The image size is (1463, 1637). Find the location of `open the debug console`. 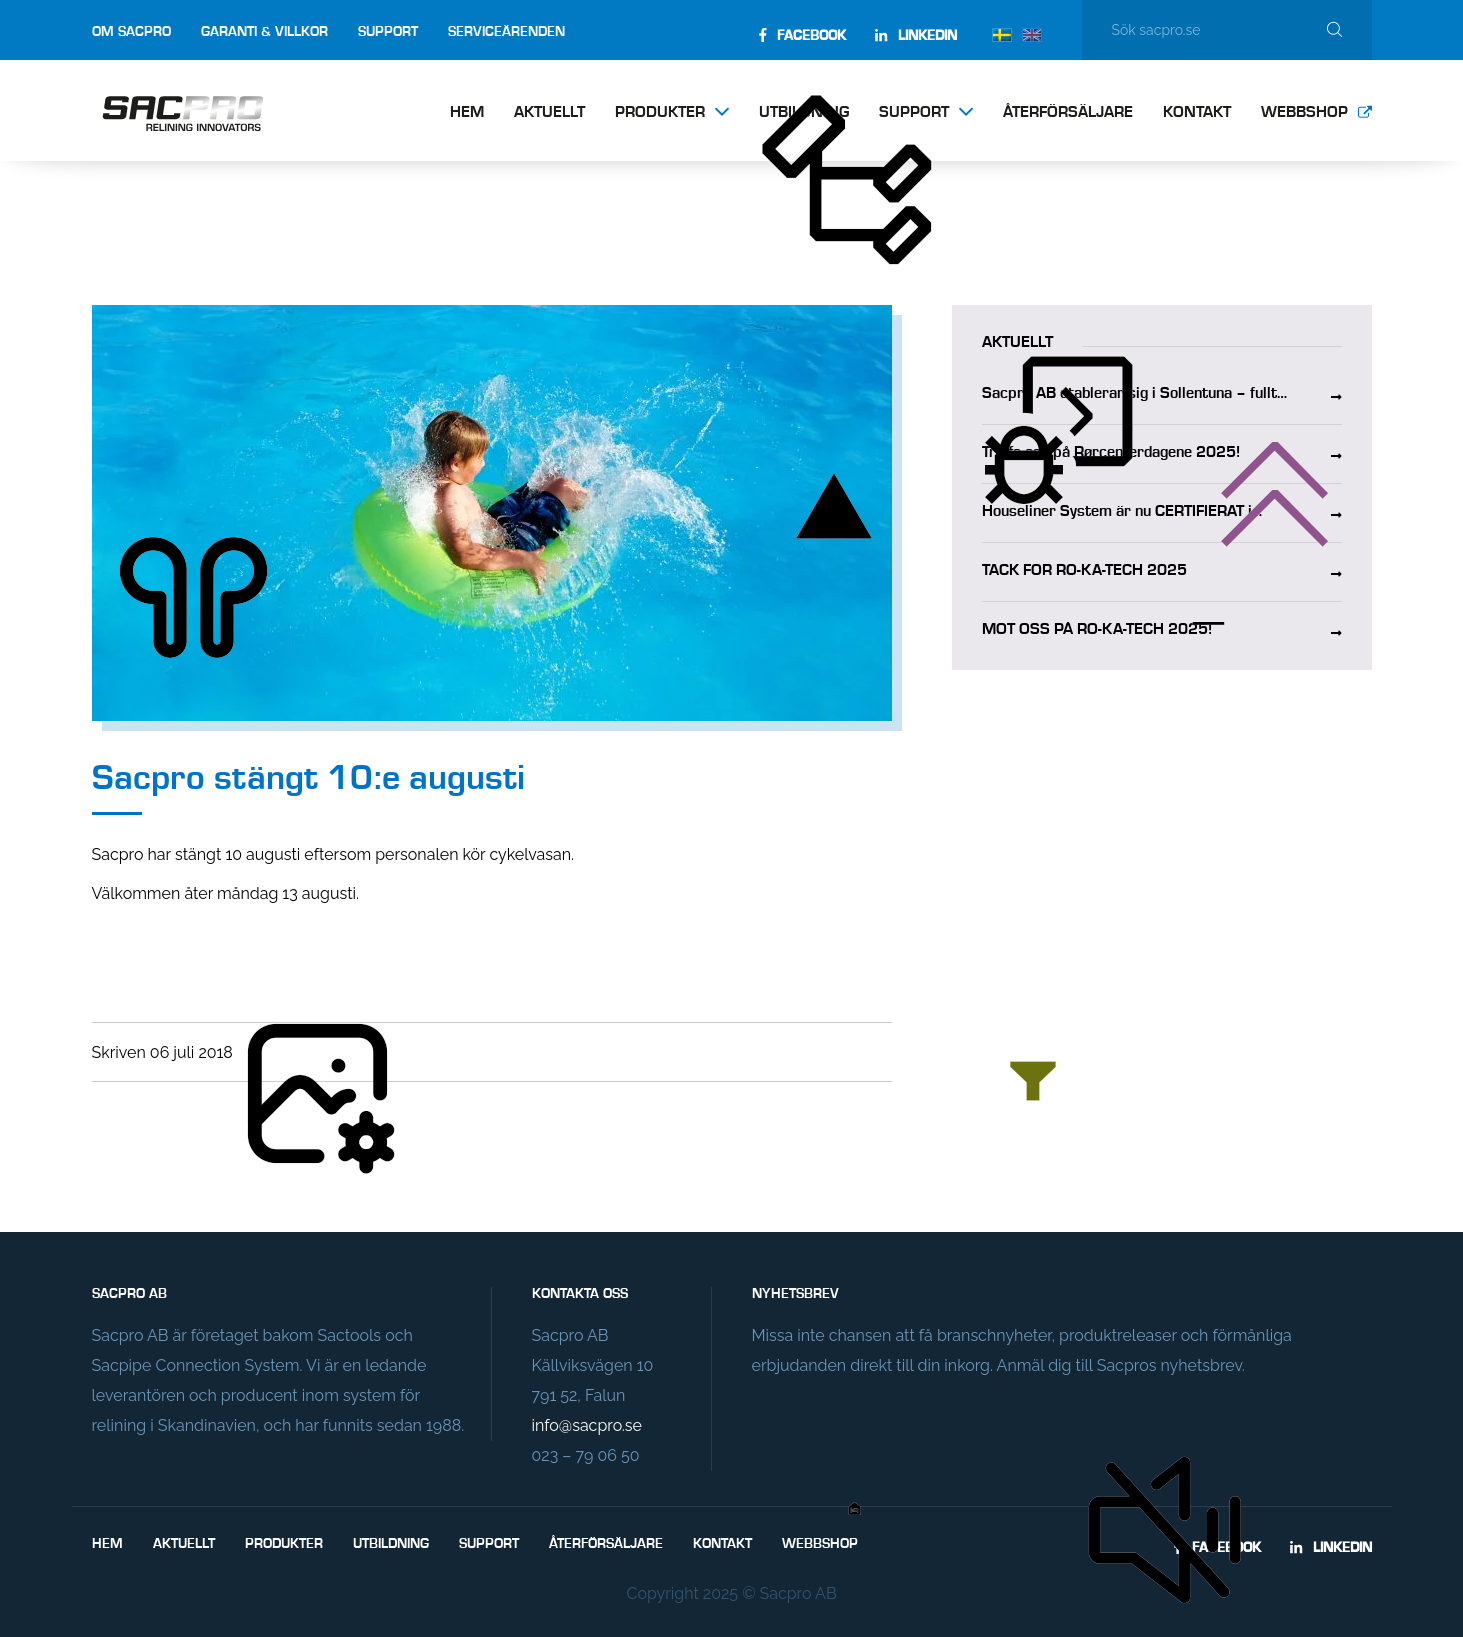

open the debug console is located at coordinates (1063, 426).